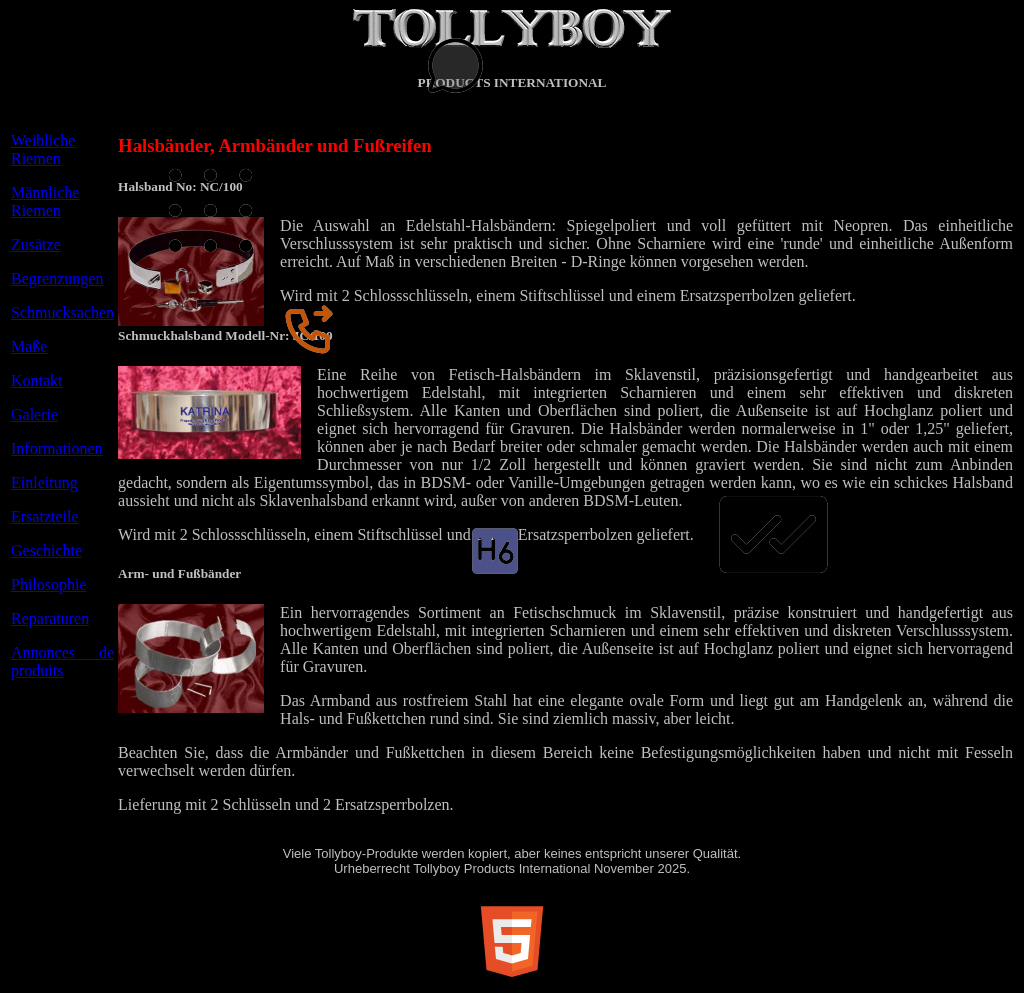  Describe the element at coordinates (210, 210) in the screenshot. I see `open app drawer or launcher` at that location.